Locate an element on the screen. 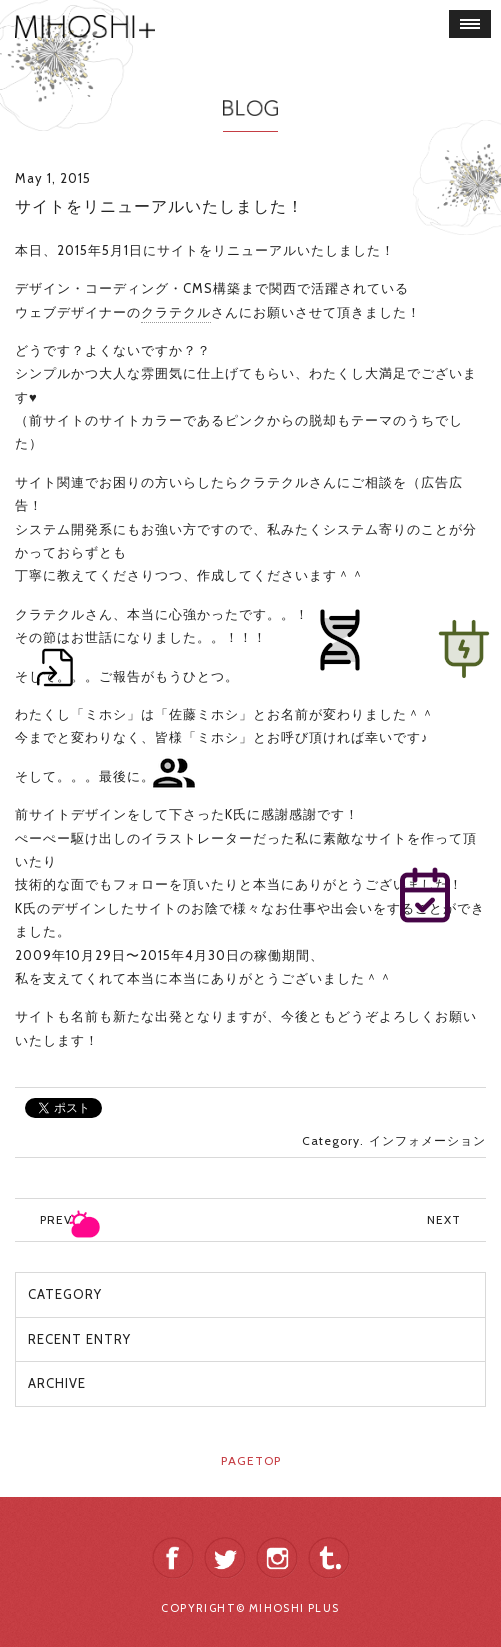  indicates device is currently charging is located at coordinates (464, 649).